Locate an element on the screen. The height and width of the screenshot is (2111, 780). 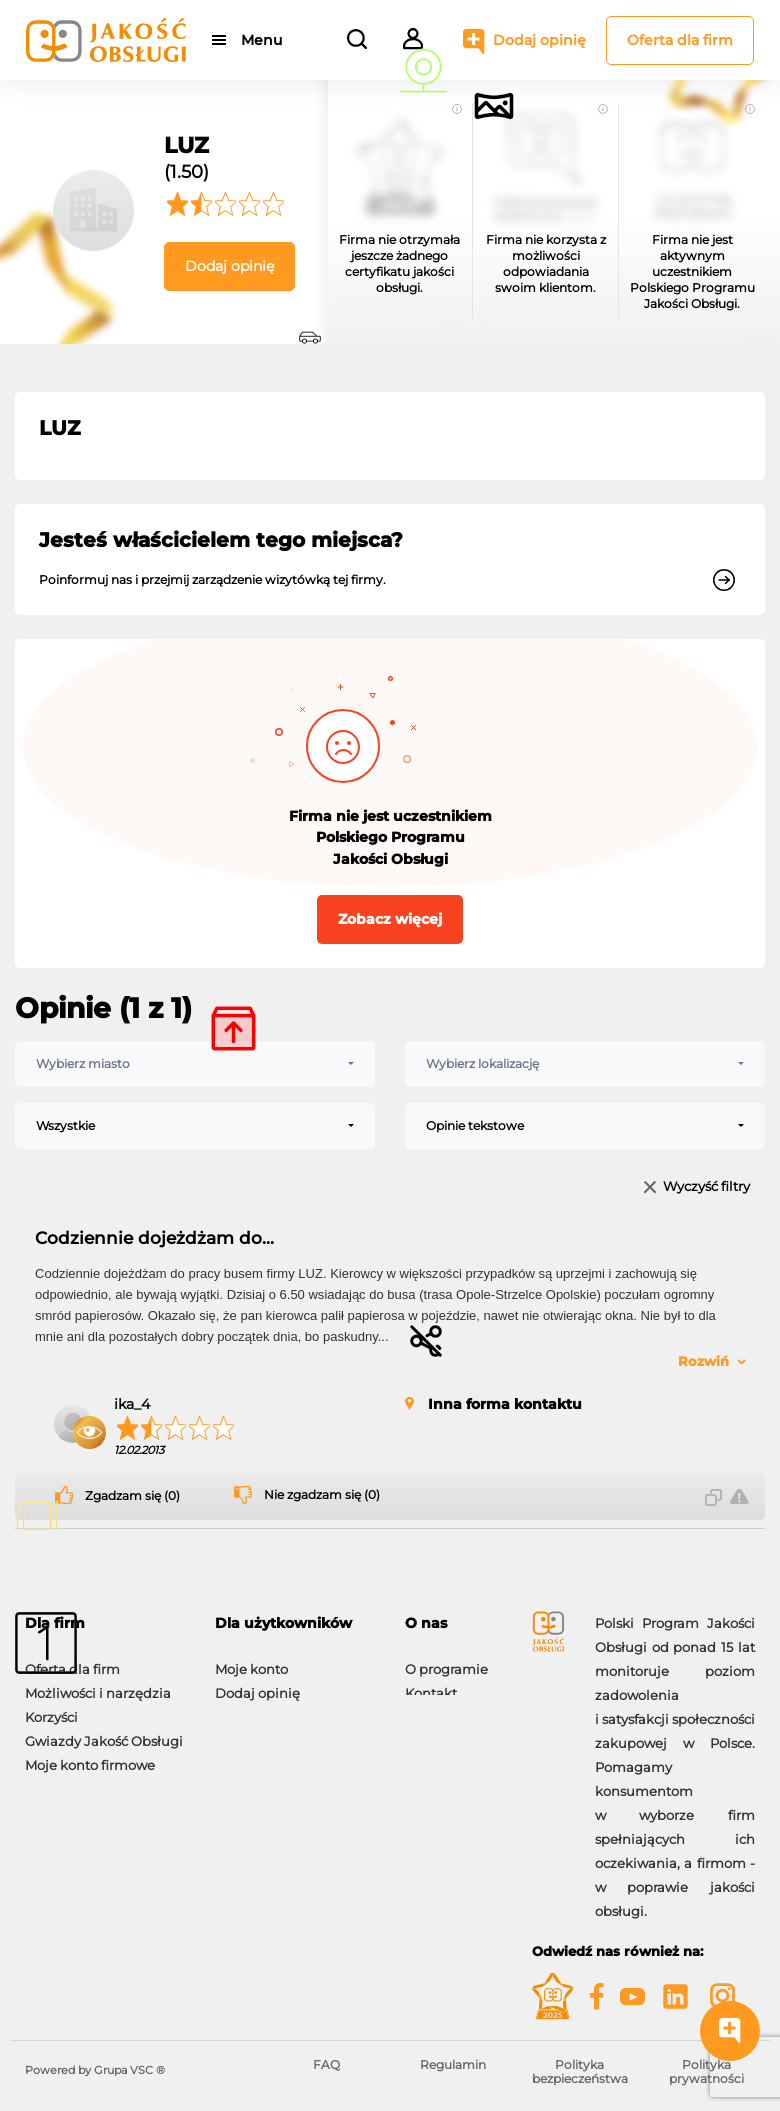
sharing is disabled or unavailable is located at coordinates (426, 1341).